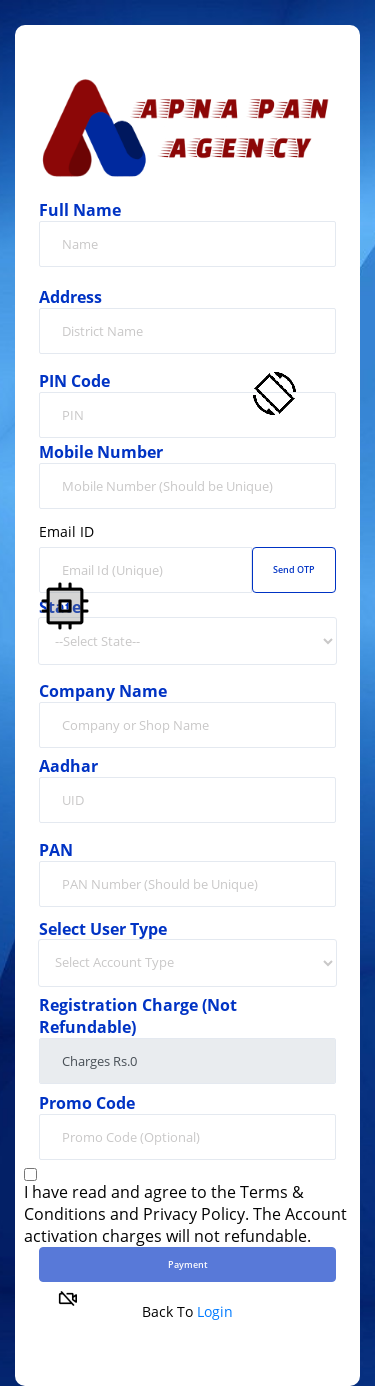  What do you see at coordinates (65, 606) in the screenshot?
I see `view processor or system performance` at bounding box center [65, 606].